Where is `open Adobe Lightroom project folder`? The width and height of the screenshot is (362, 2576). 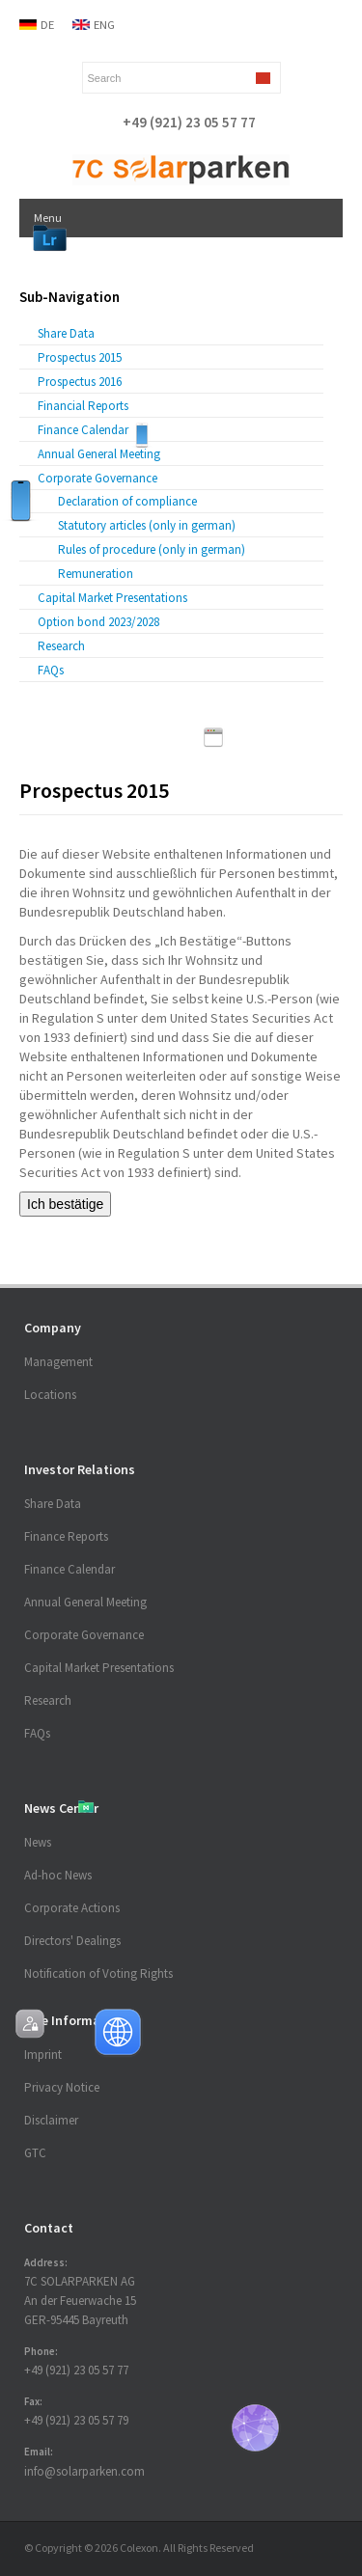 open Adobe Lightroom project folder is located at coordinates (49, 238).